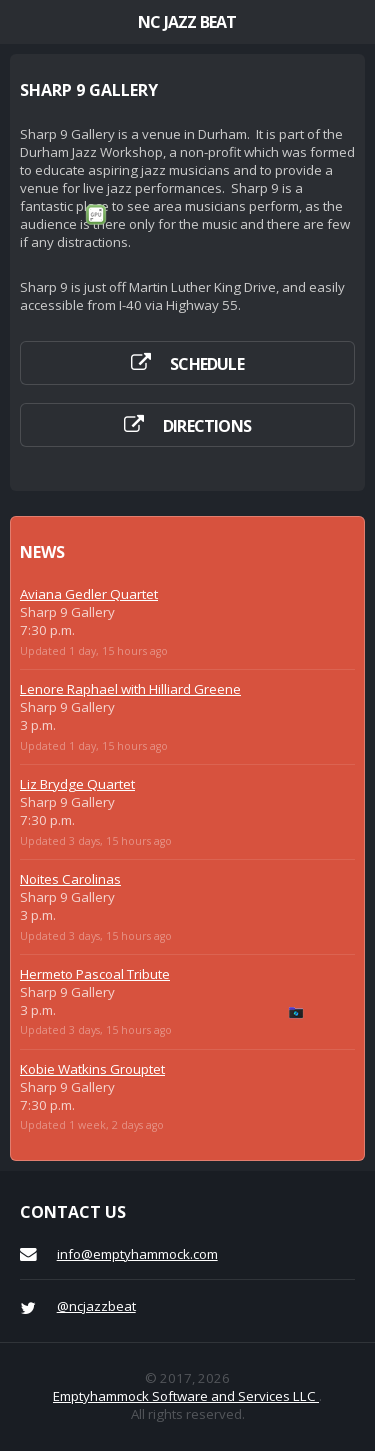  Describe the element at coordinates (96, 215) in the screenshot. I see `open graphics driver settings` at that location.